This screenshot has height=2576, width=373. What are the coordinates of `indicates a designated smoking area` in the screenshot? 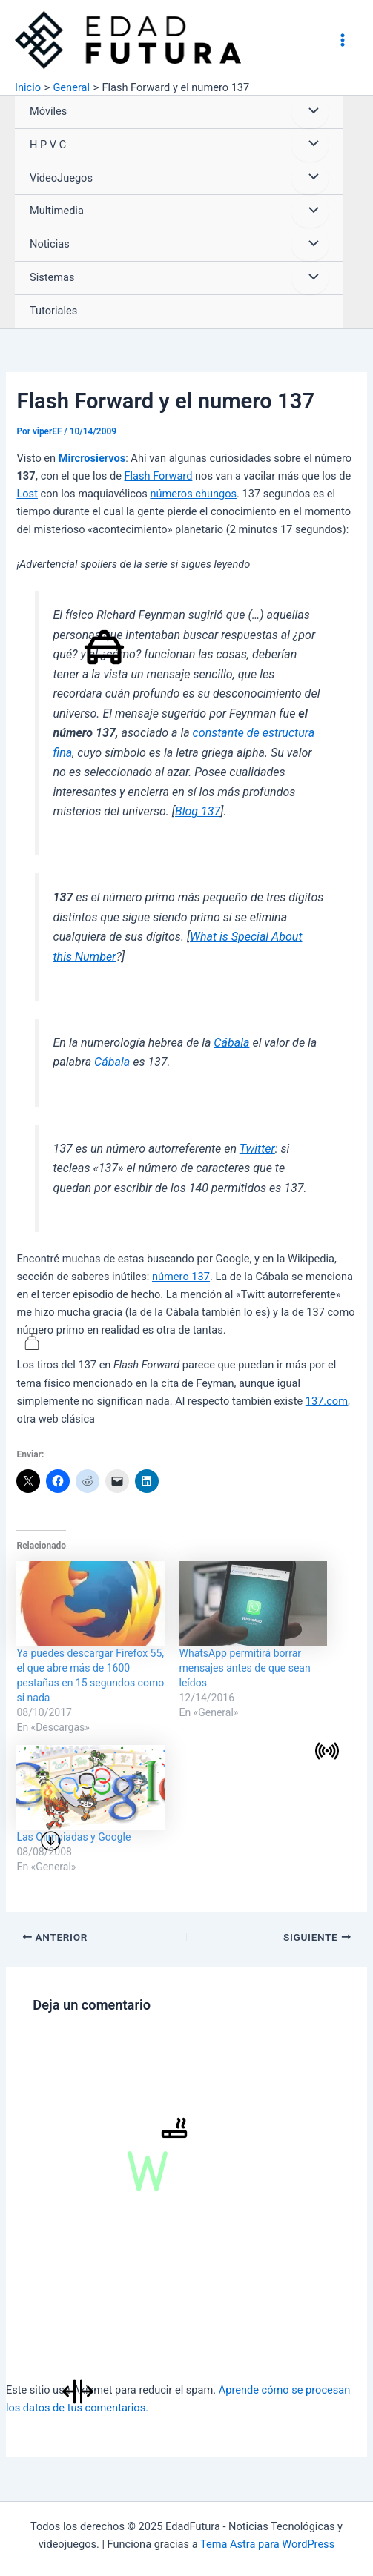 It's located at (174, 2130).